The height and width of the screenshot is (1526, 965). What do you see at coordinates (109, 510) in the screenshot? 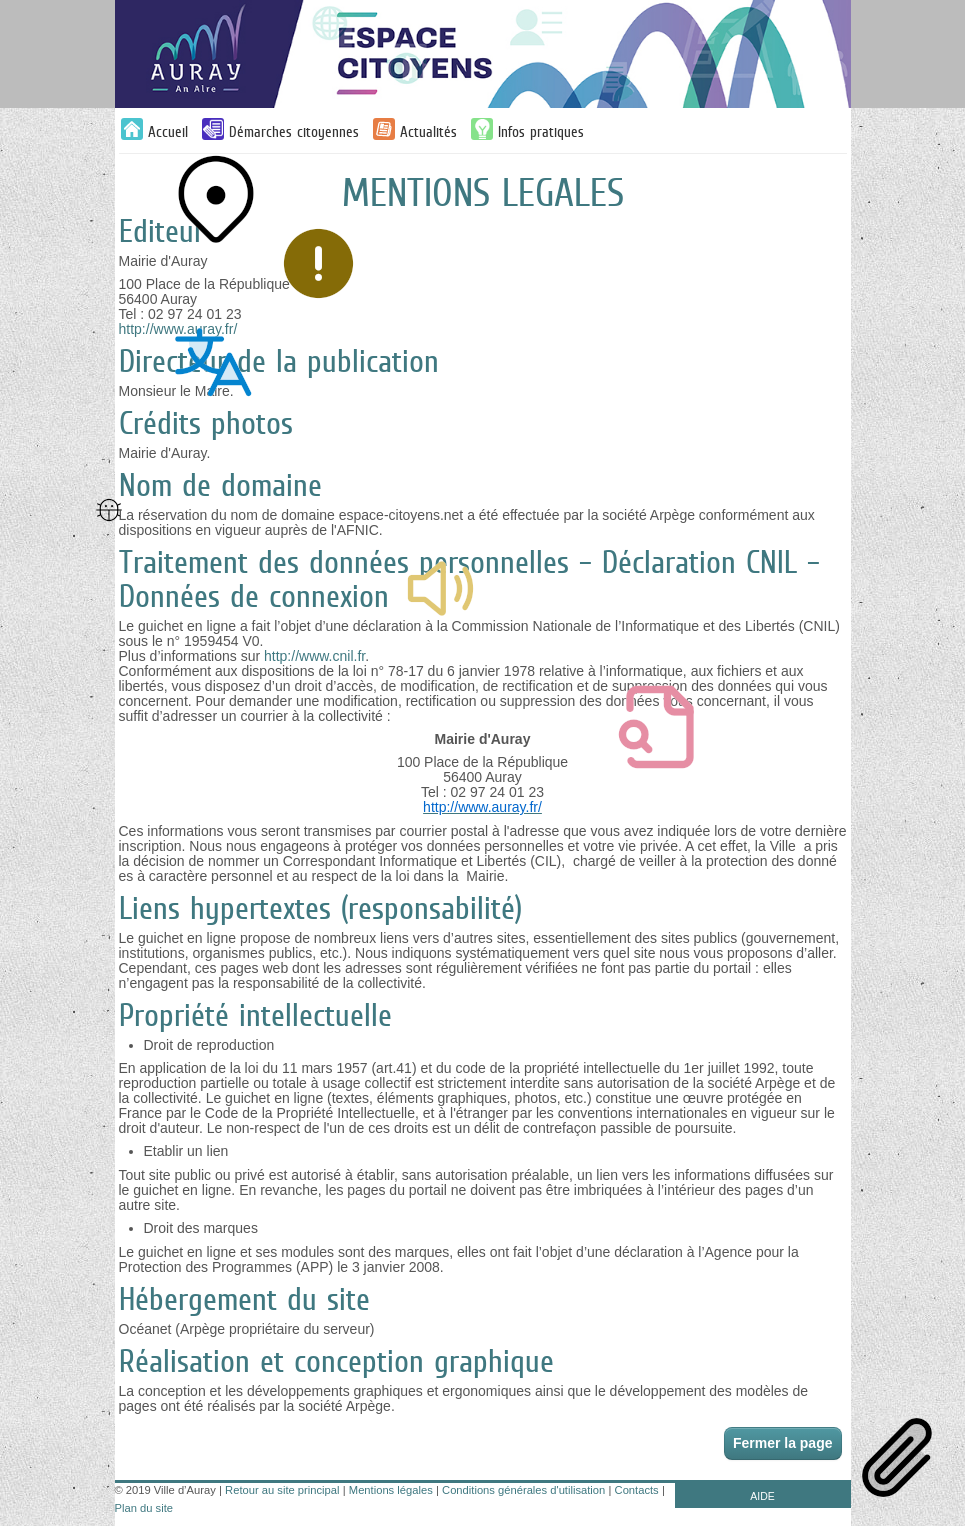
I see `report a bug or issue` at bounding box center [109, 510].